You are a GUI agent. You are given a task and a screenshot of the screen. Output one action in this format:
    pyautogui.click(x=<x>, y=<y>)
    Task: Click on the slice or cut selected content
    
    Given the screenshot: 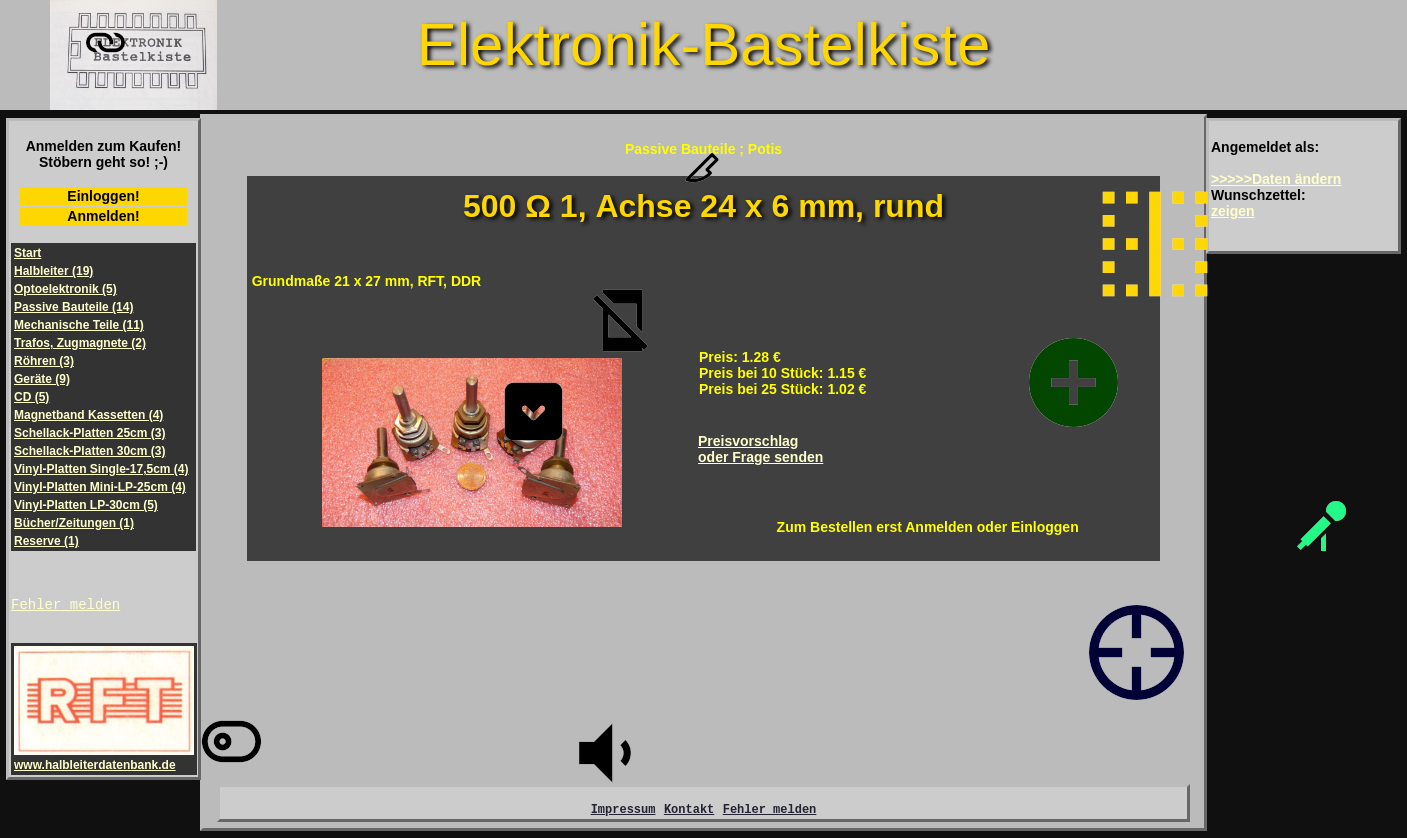 What is the action you would take?
    pyautogui.click(x=702, y=168)
    